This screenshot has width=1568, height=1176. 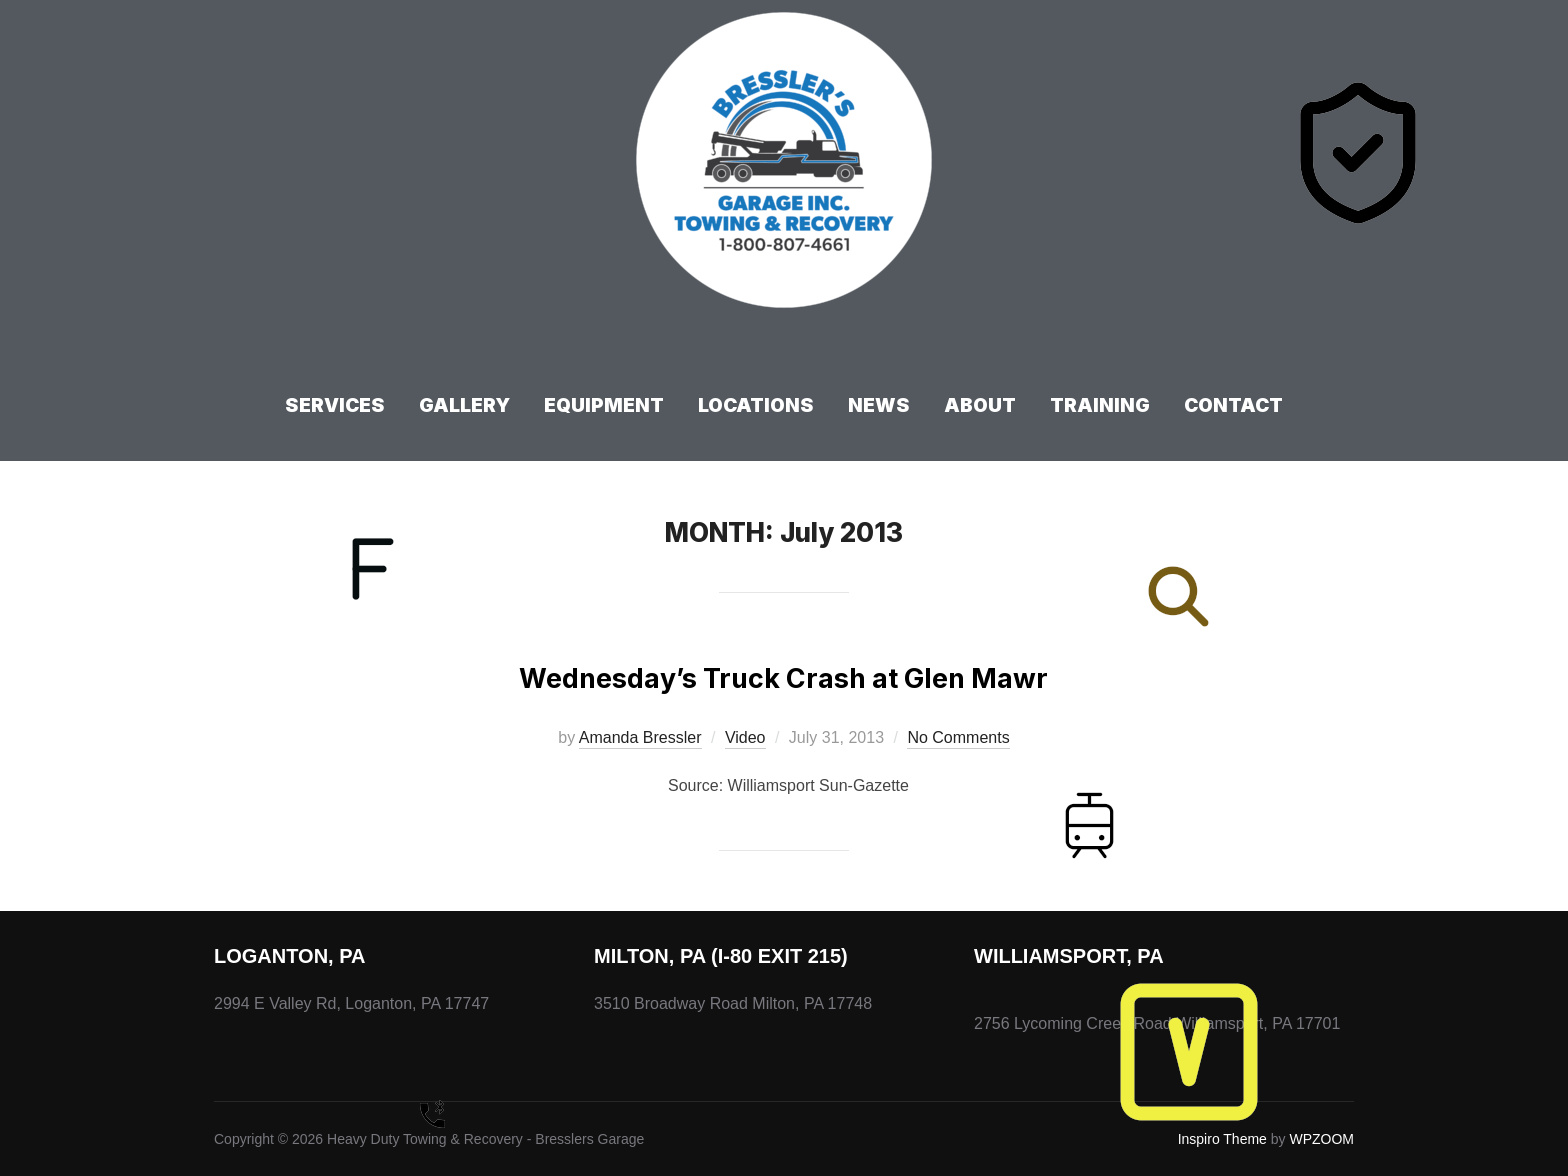 I want to click on indicates a "V" keyboard shortcut or hotkey, so click(x=1189, y=1052).